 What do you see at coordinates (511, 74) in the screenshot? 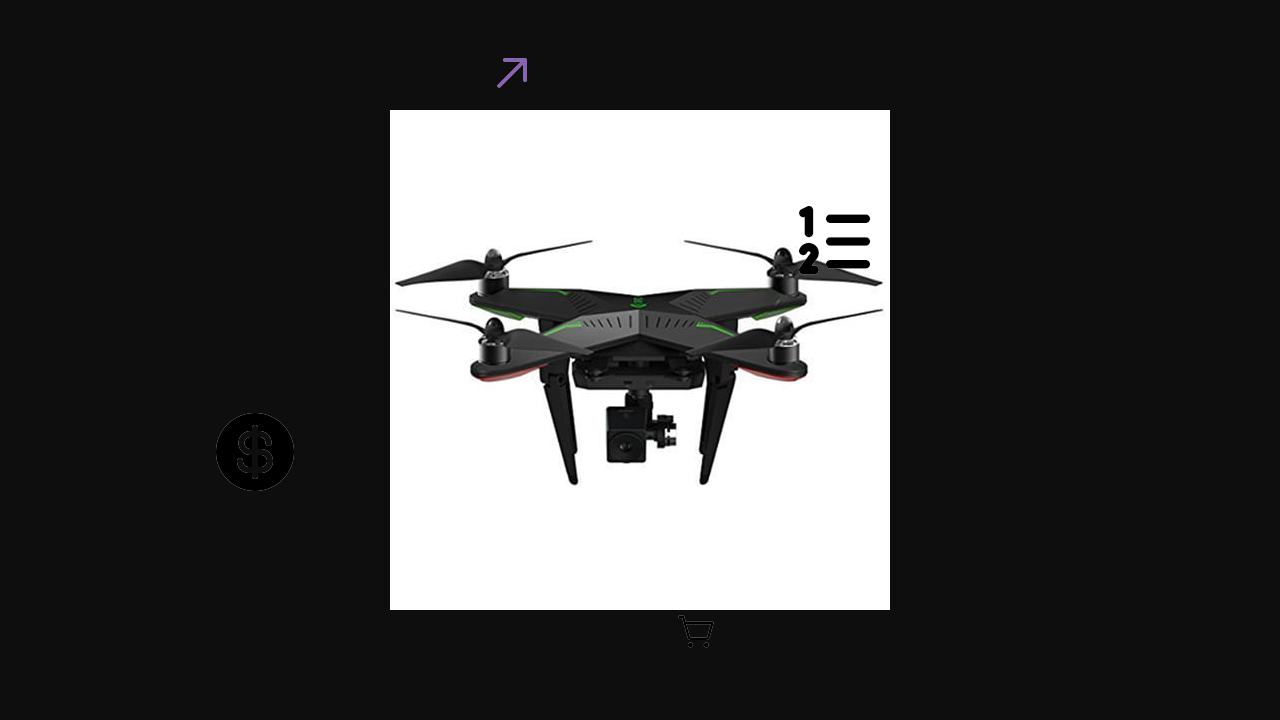
I see `open link in new tab or window` at bounding box center [511, 74].